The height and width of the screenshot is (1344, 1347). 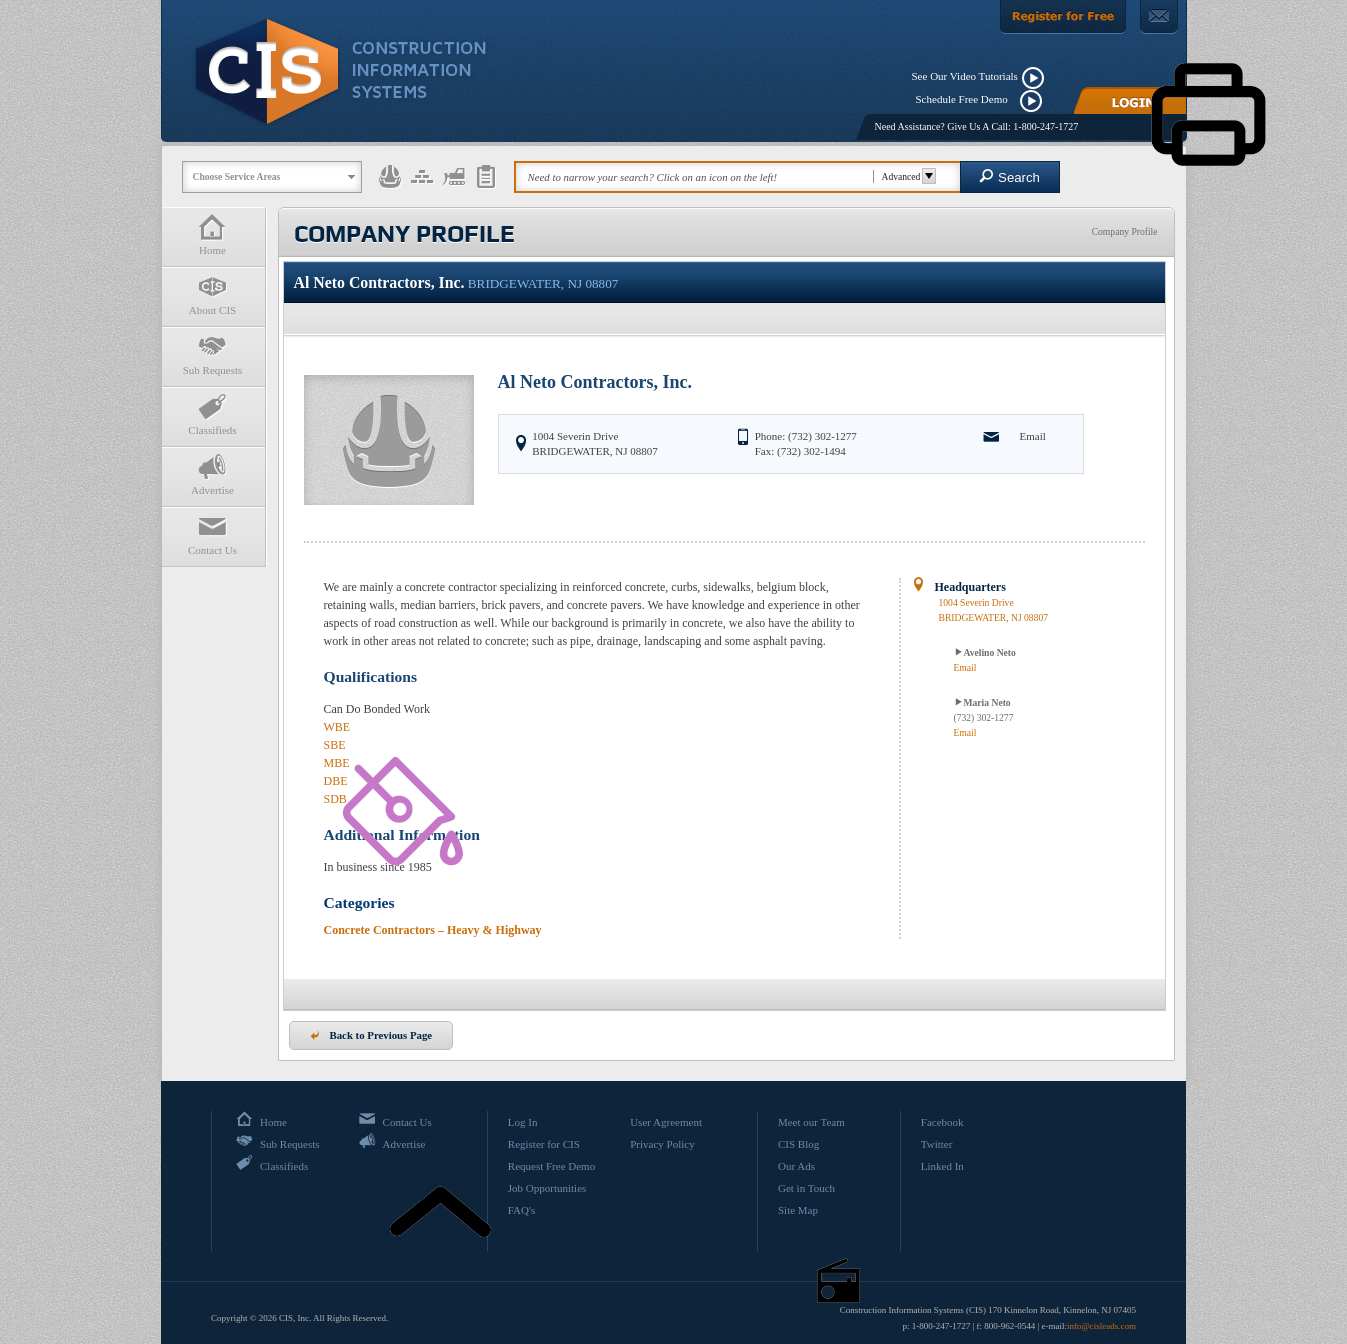 What do you see at coordinates (401, 815) in the screenshot?
I see `fill an area with color` at bounding box center [401, 815].